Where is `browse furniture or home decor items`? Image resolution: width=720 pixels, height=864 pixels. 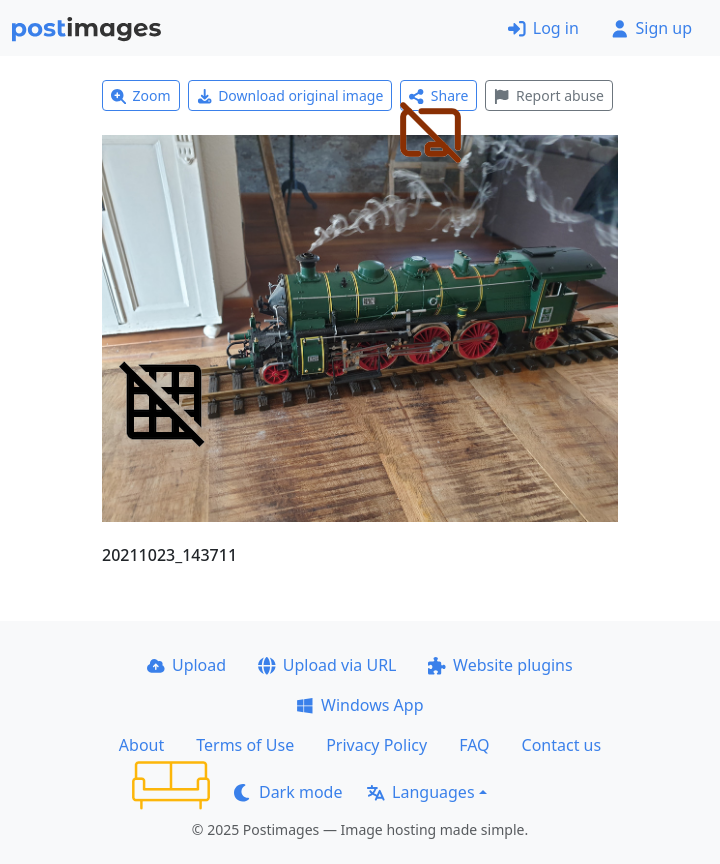
browse furniture or home decor items is located at coordinates (171, 784).